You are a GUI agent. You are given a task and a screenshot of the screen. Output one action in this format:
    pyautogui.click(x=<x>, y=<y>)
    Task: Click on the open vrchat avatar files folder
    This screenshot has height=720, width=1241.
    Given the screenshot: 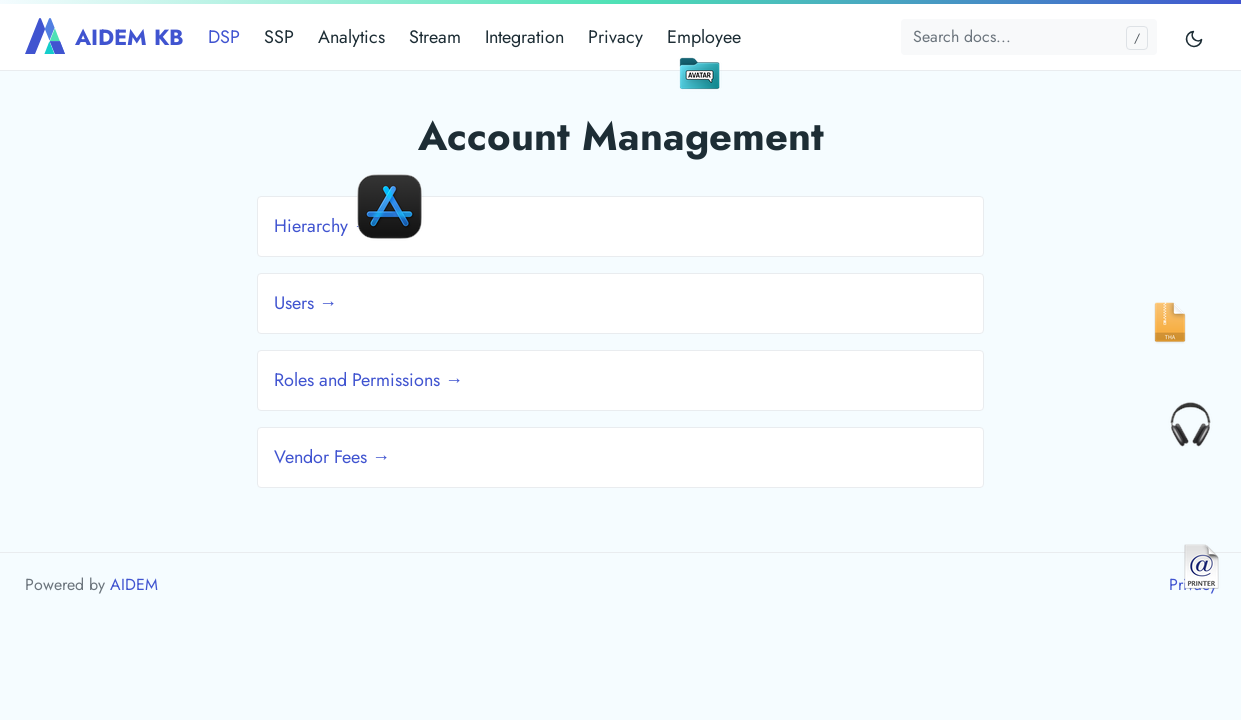 What is the action you would take?
    pyautogui.click(x=699, y=74)
    